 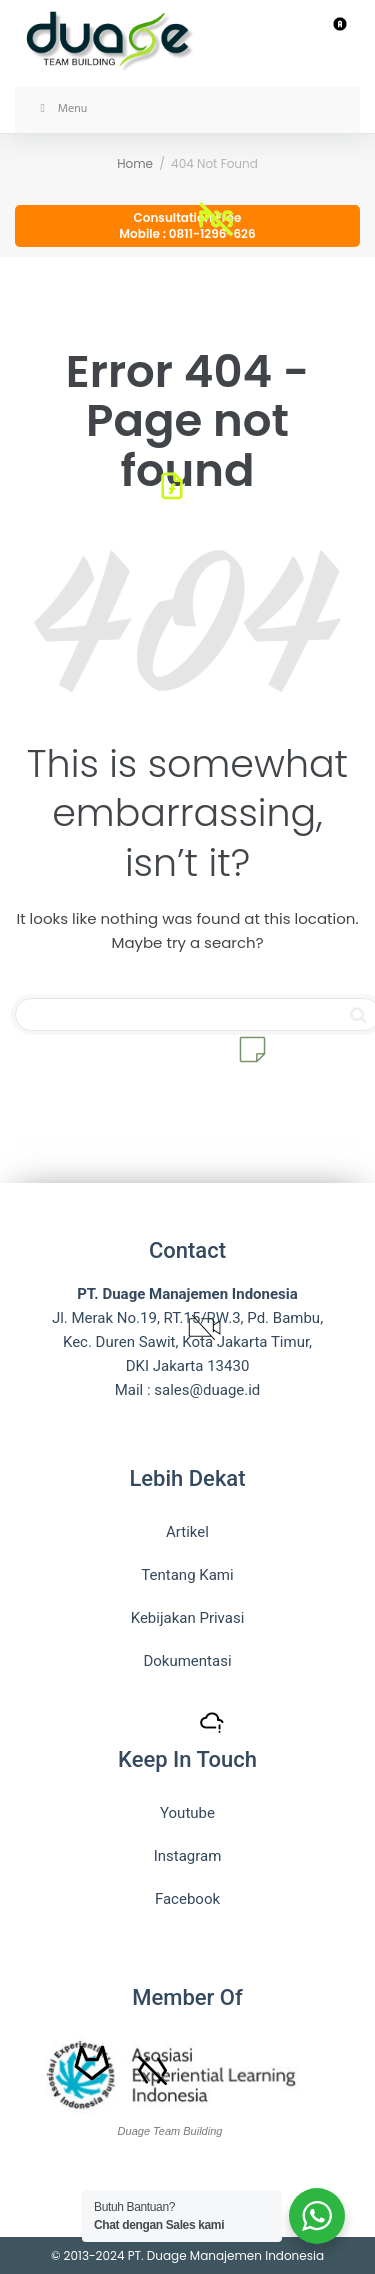 What do you see at coordinates (340, 24) in the screenshot?
I see `select option A in a multiple choice interface` at bounding box center [340, 24].